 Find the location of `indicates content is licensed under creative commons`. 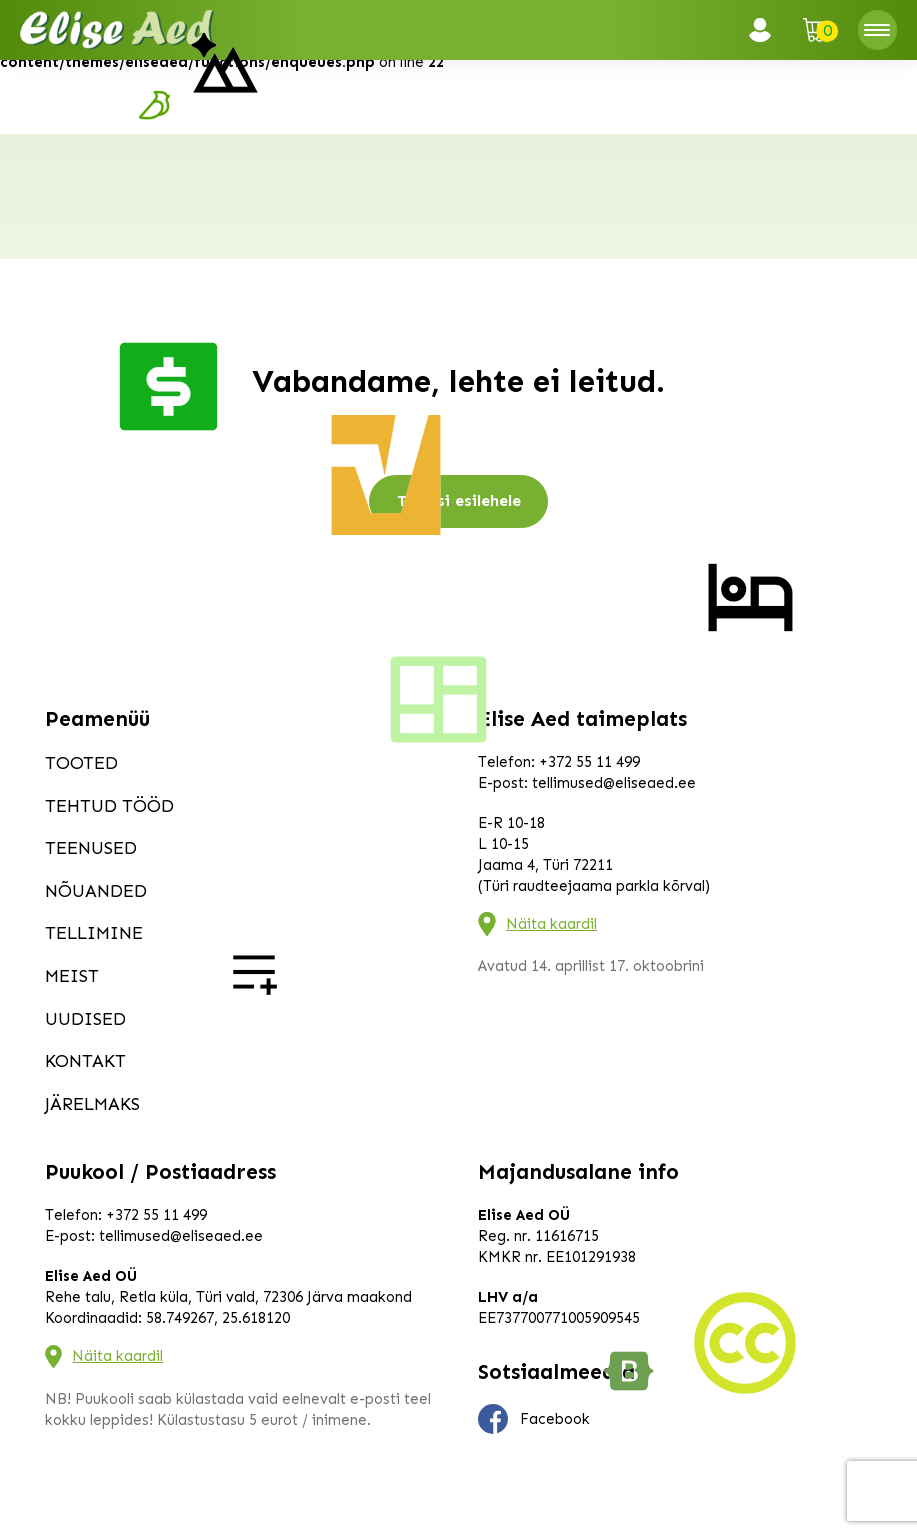

indicates content is licensed under creative commons is located at coordinates (745, 1343).